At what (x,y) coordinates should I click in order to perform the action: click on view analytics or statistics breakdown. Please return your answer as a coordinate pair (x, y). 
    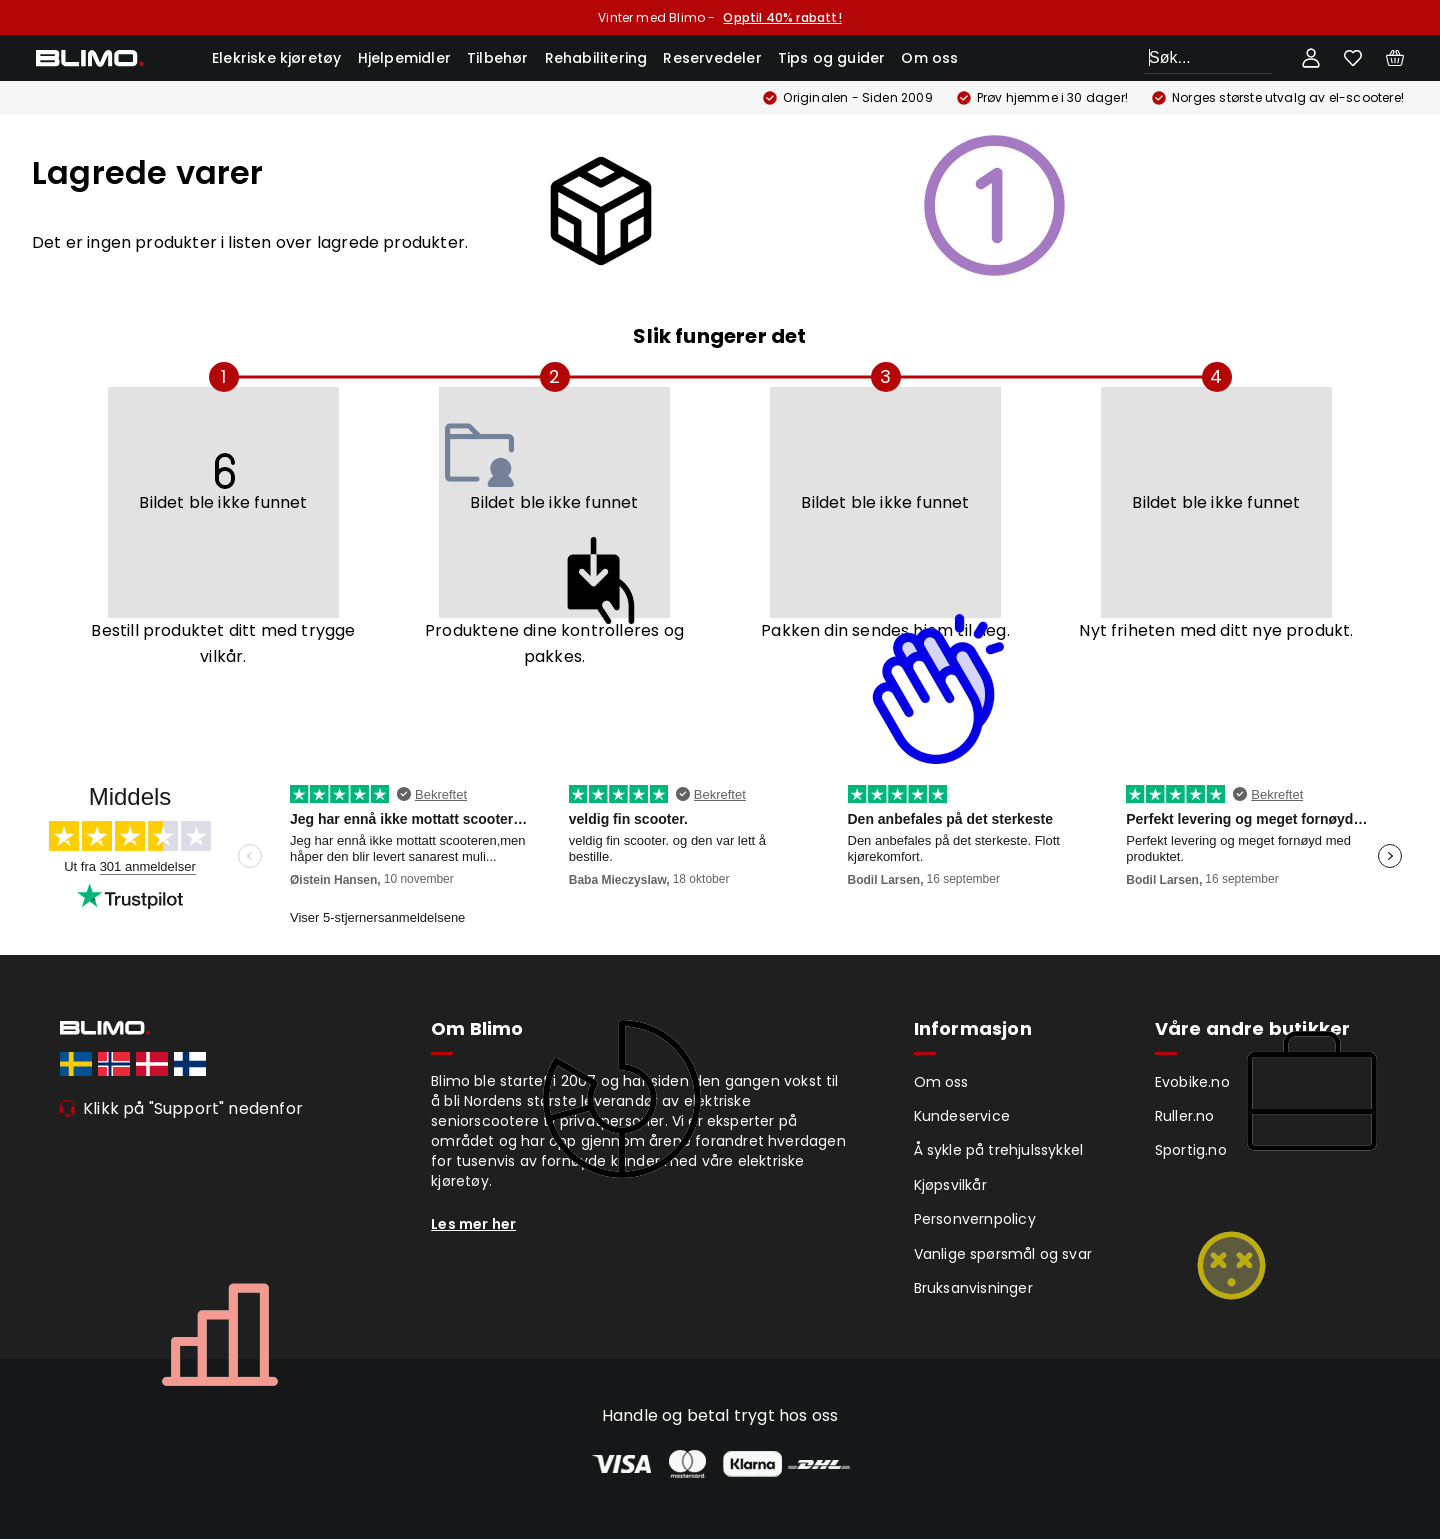
    Looking at the image, I should click on (622, 1099).